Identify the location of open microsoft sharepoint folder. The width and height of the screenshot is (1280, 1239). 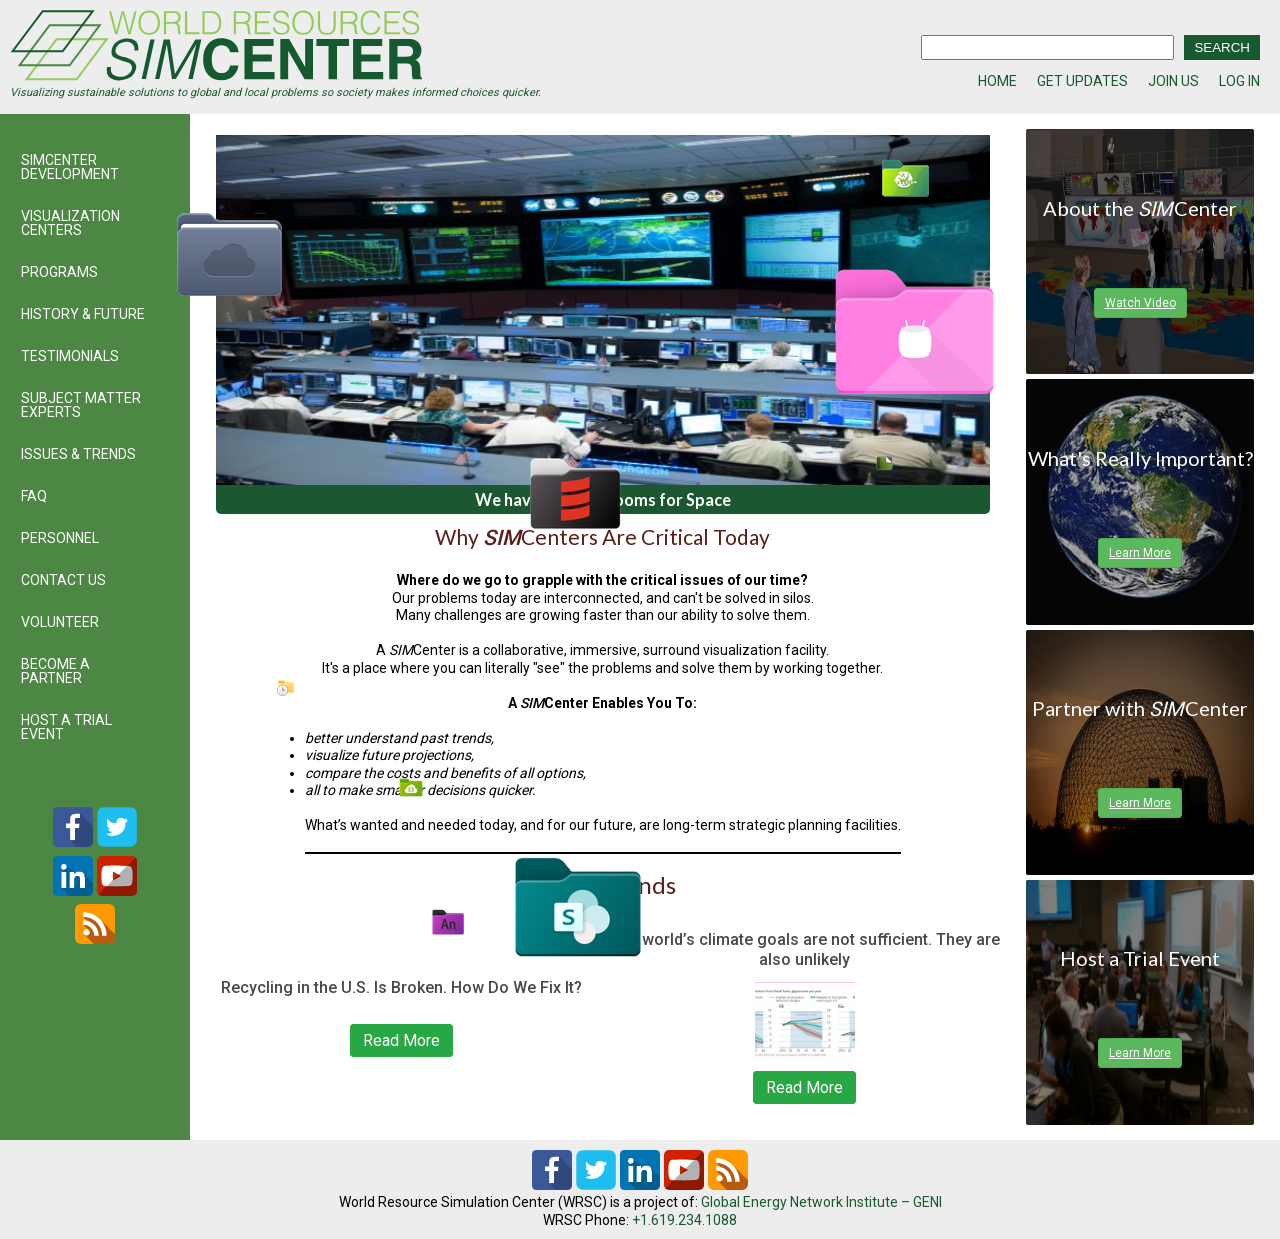
(577, 910).